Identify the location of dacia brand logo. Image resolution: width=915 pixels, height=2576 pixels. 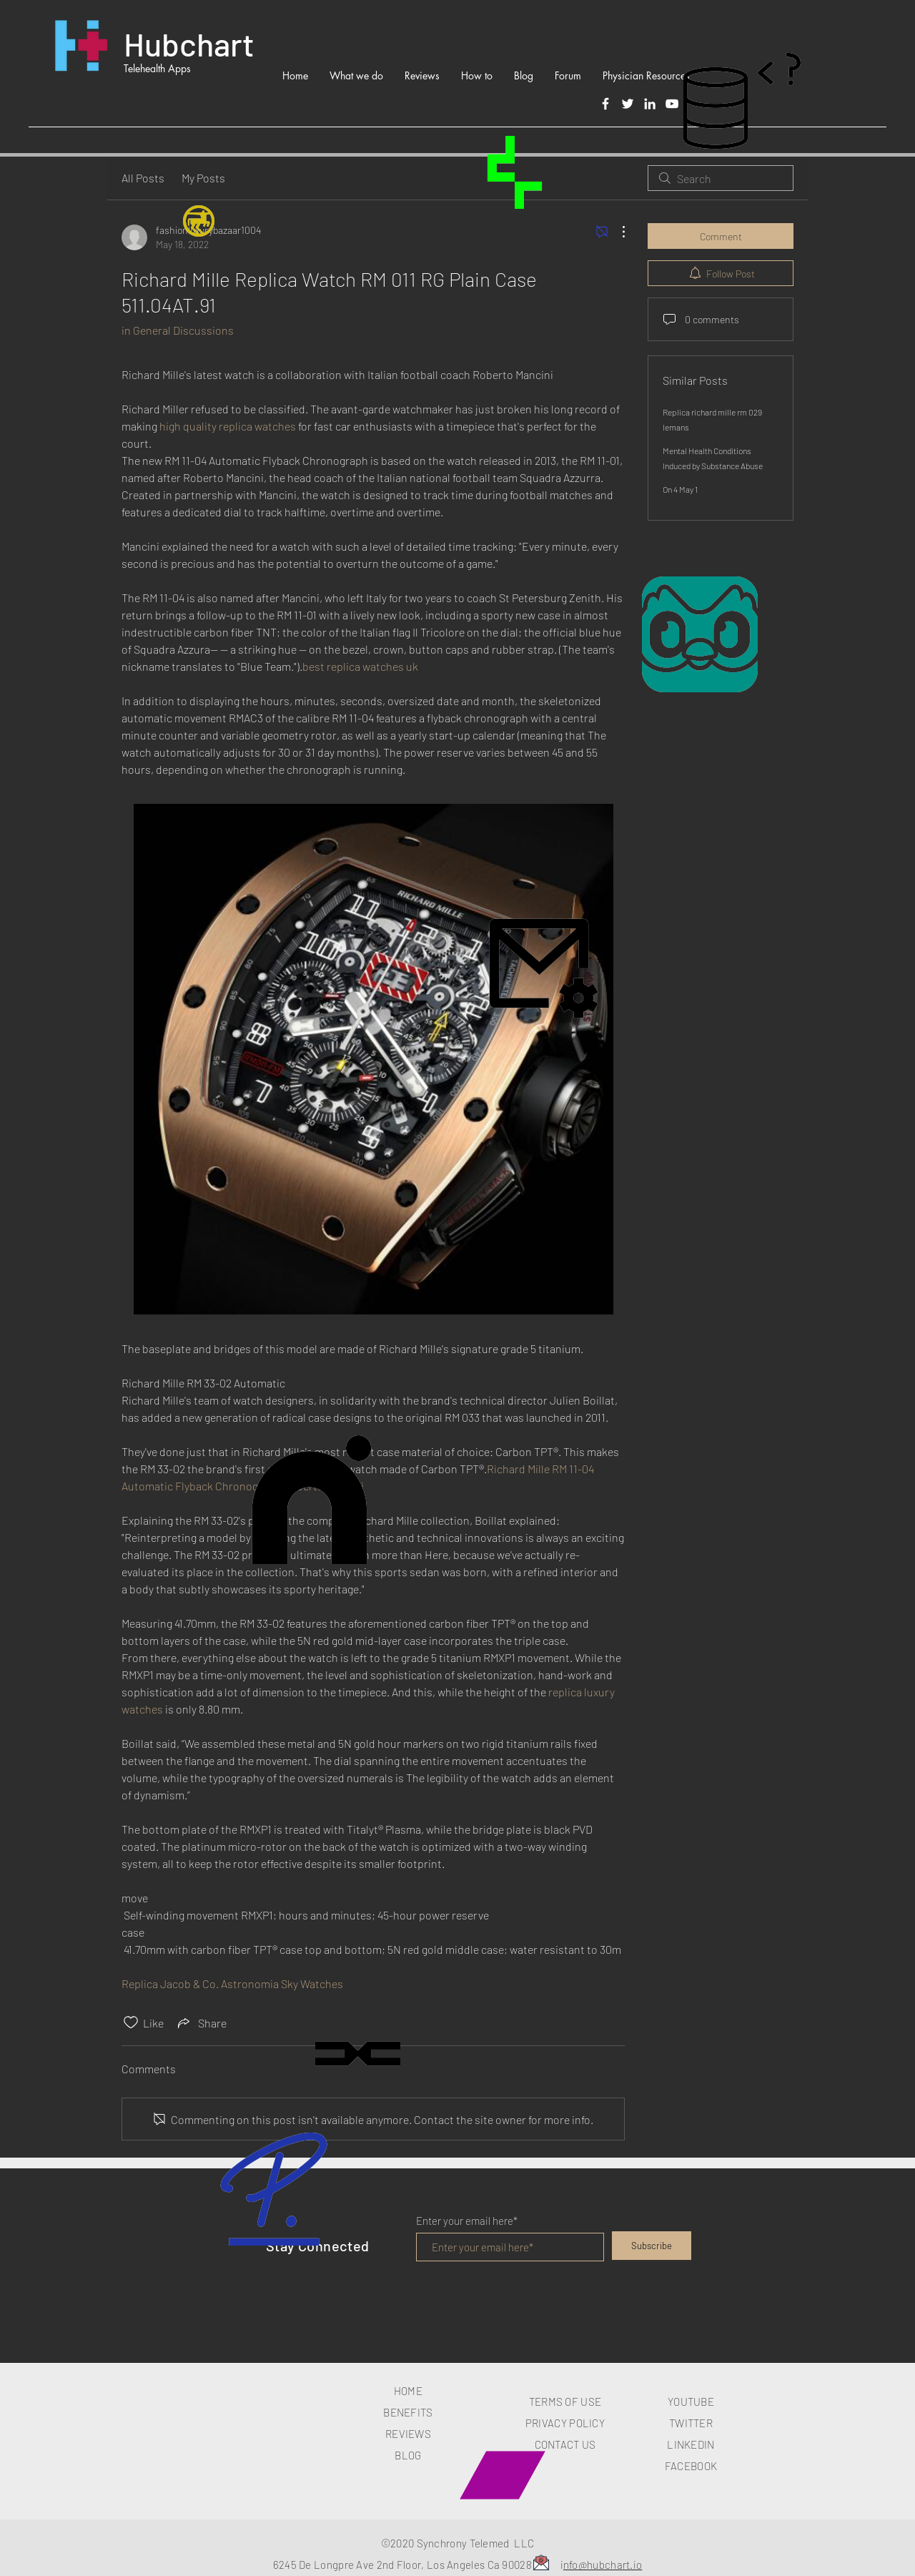
(357, 2053).